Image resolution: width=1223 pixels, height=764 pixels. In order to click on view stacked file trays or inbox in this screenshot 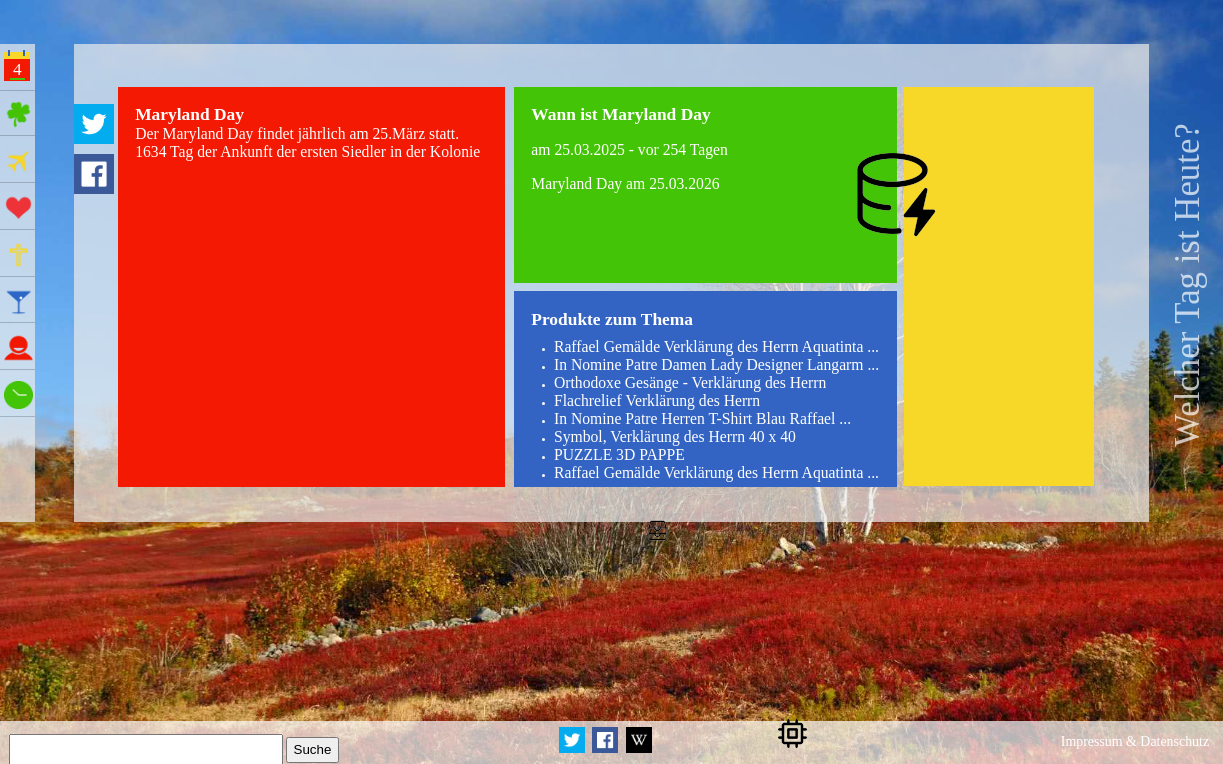, I will do `click(657, 530)`.